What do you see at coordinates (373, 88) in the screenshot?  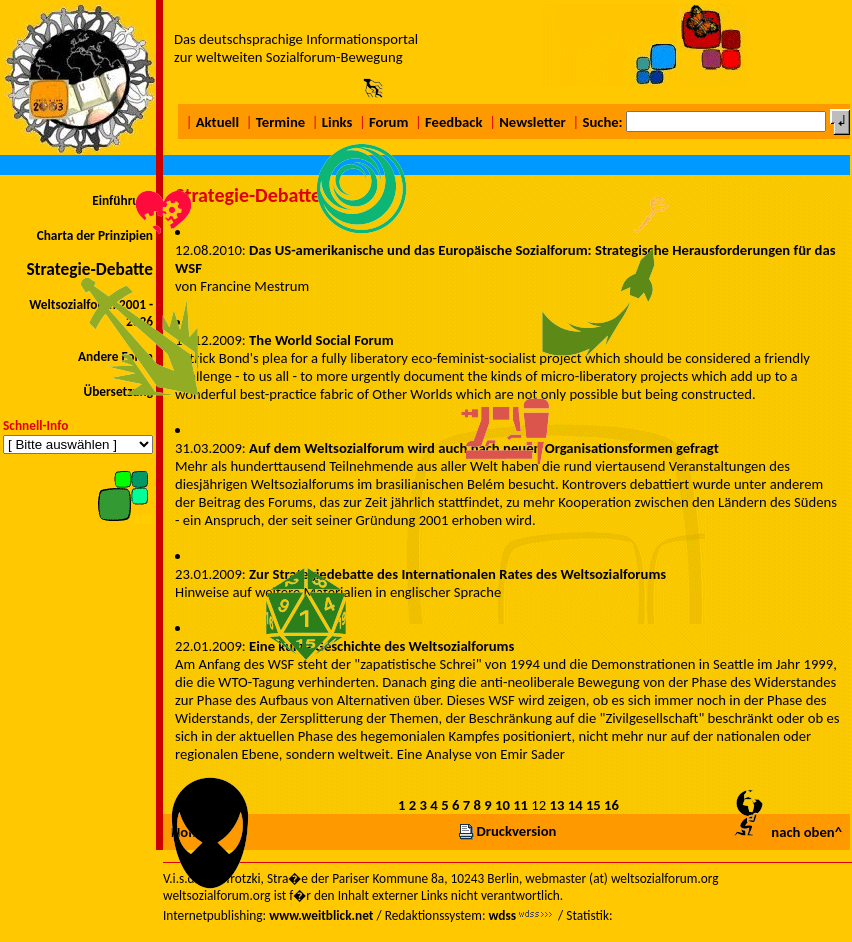 I see `indicates lightning damage or electric attack ability` at bounding box center [373, 88].